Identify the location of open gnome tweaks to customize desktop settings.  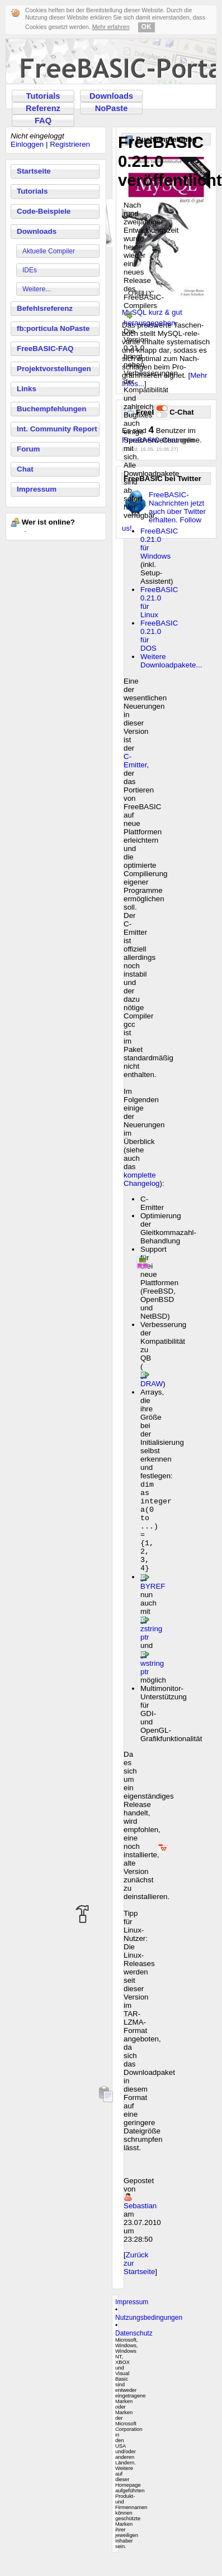
(162, 411).